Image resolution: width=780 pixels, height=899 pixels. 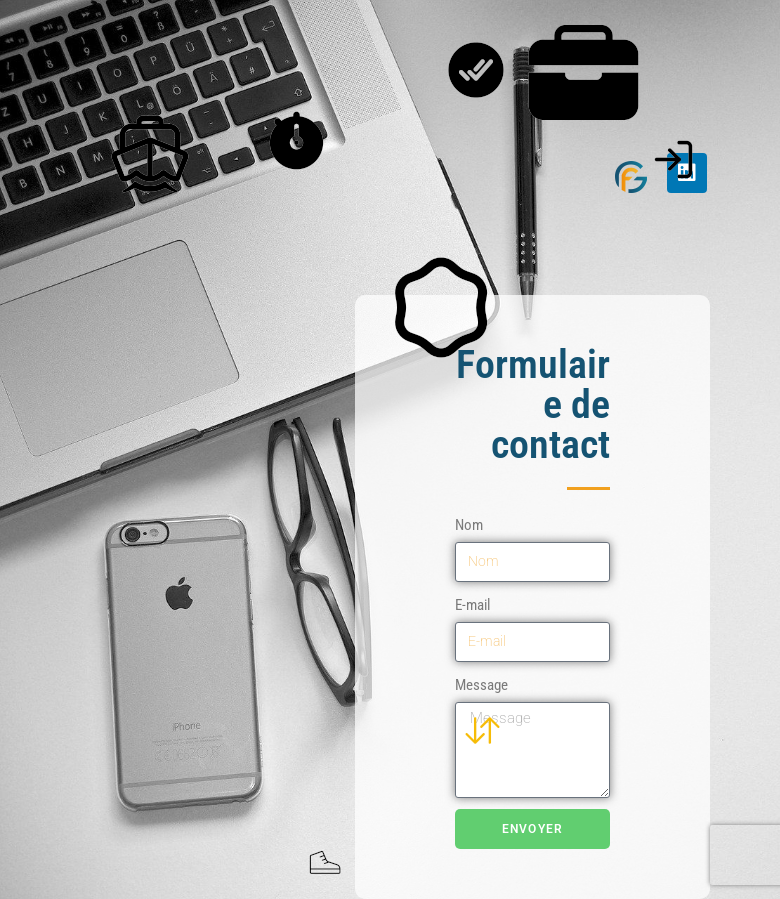 I want to click on link to Cake social media platform, so click(x=440, y=307).